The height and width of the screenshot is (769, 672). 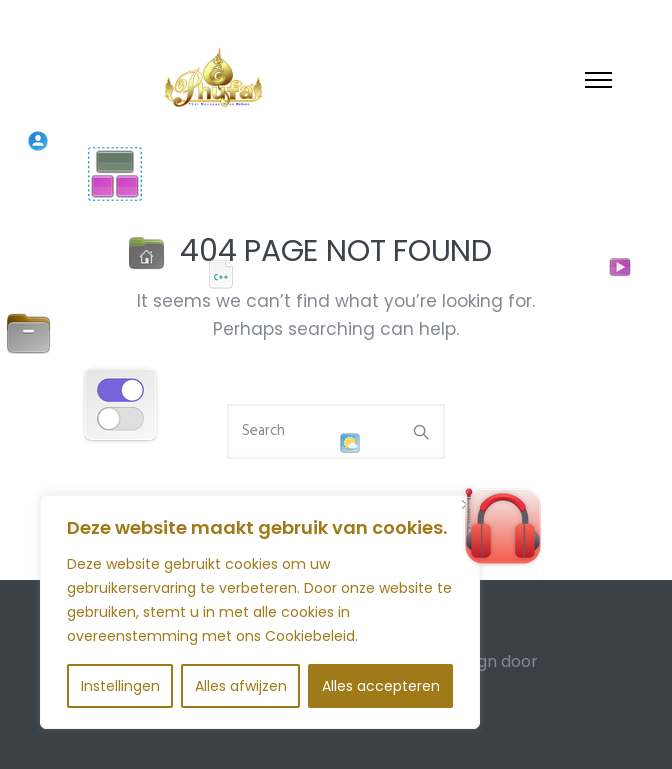 I want to click on open the weather application, so click(x=350, y=443).